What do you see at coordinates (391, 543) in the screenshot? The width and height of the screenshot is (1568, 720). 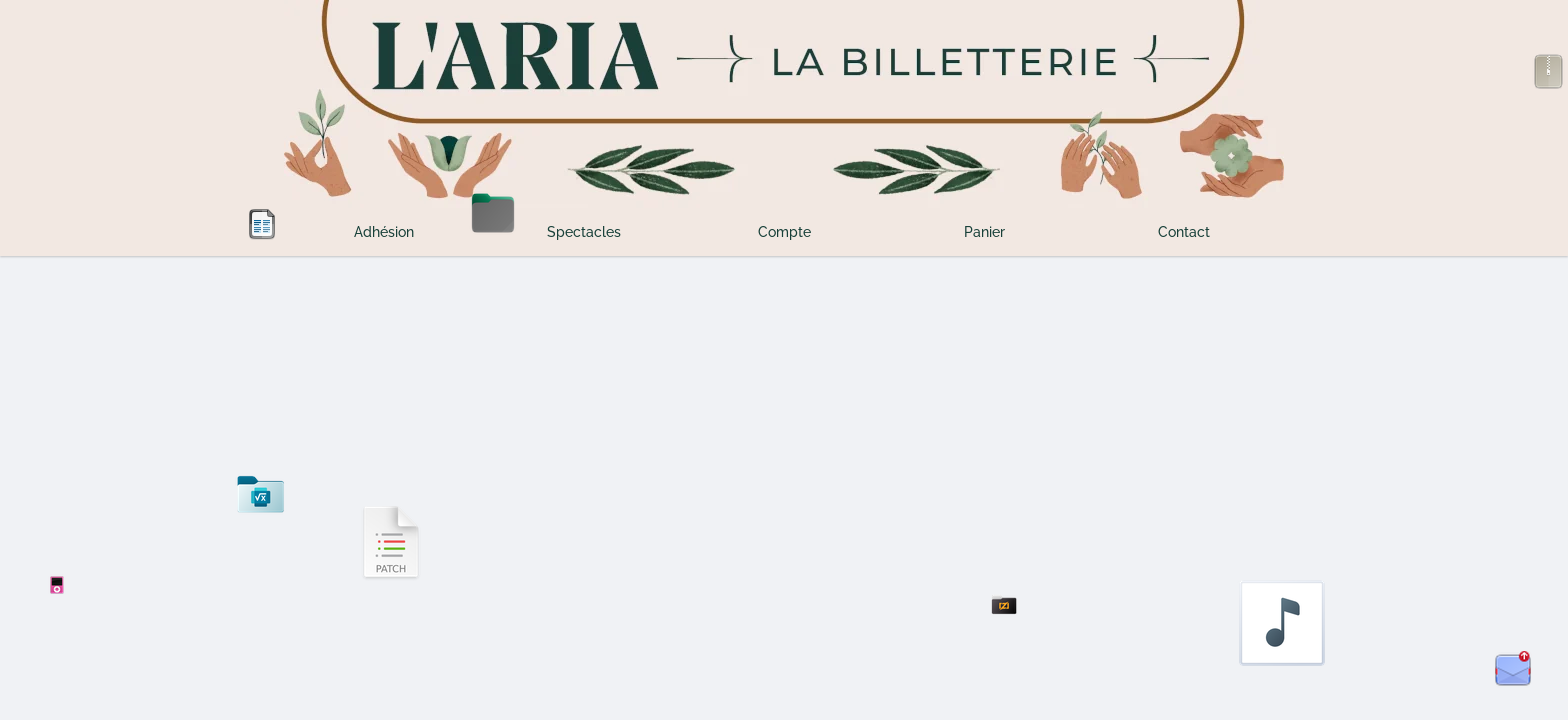 I see `a patch or diff file containing code changes` at bounding box center [391, 543].